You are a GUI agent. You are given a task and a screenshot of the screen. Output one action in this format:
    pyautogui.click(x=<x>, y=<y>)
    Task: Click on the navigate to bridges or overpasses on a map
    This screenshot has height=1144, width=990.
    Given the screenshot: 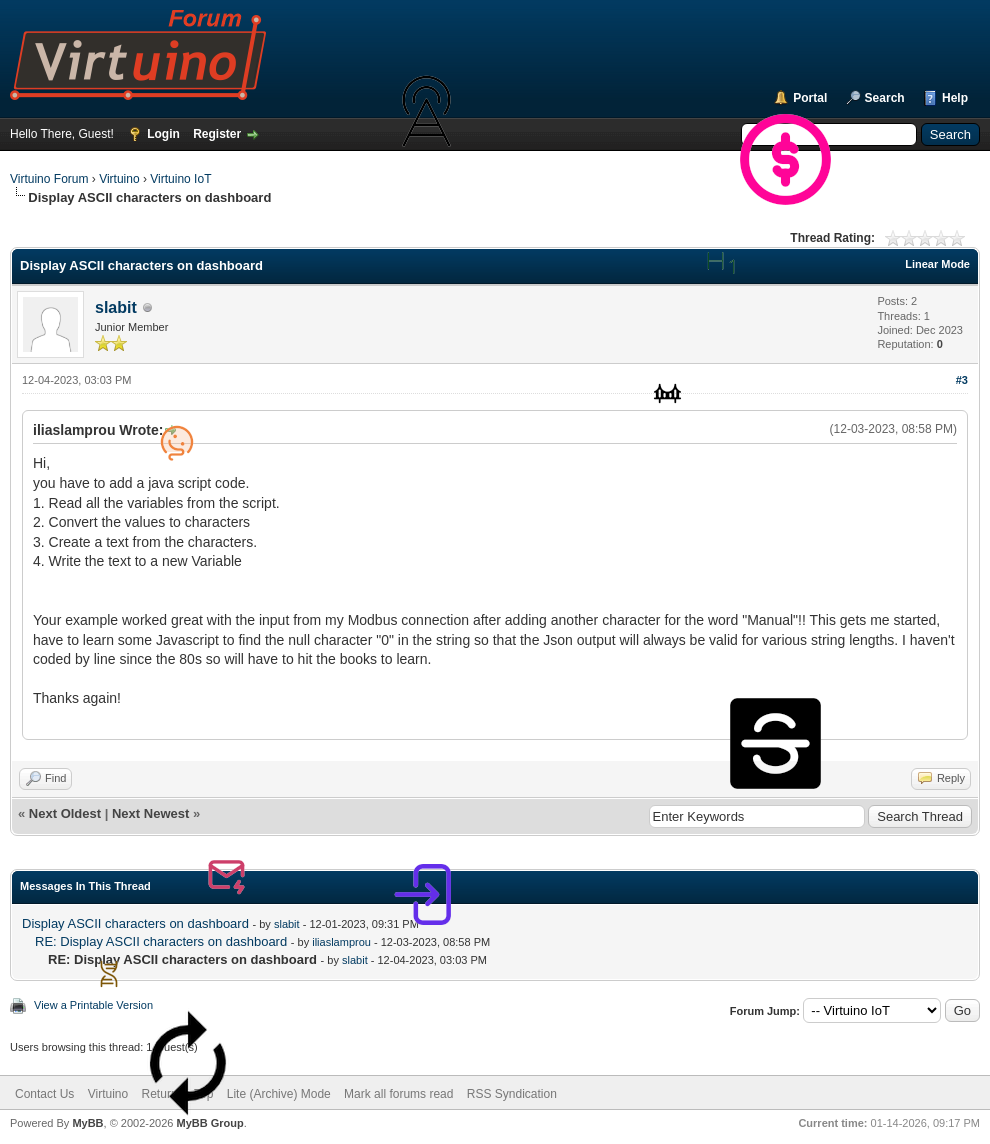 What is the action you would take?
    pyautogui.click(x=667, y=393)
    